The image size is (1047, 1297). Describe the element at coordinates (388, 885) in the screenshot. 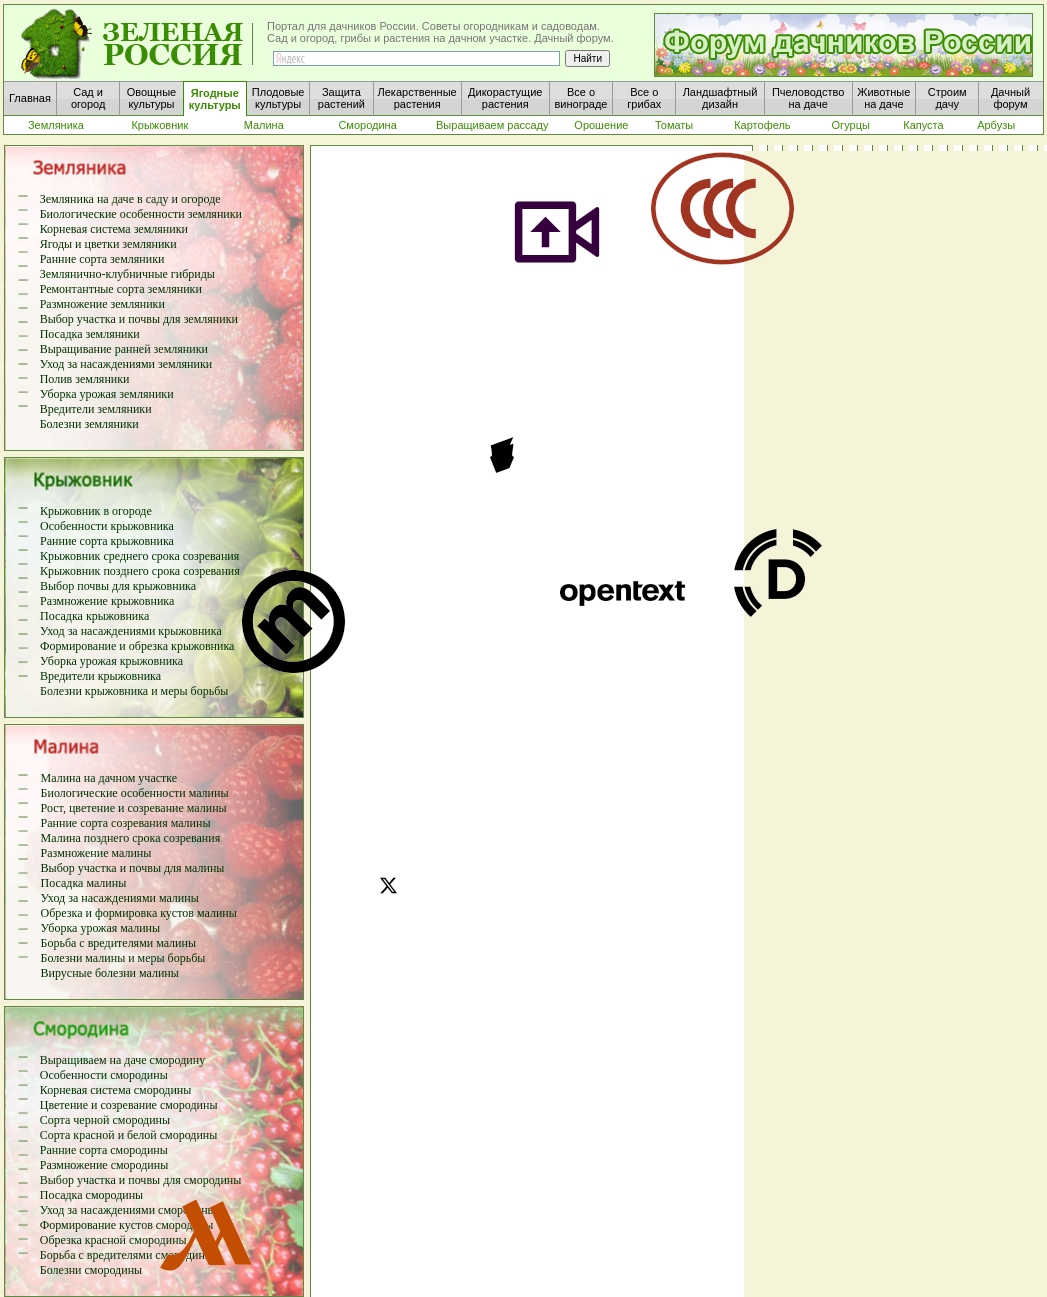

I see `share to X (formerly Twitter)` at that location.